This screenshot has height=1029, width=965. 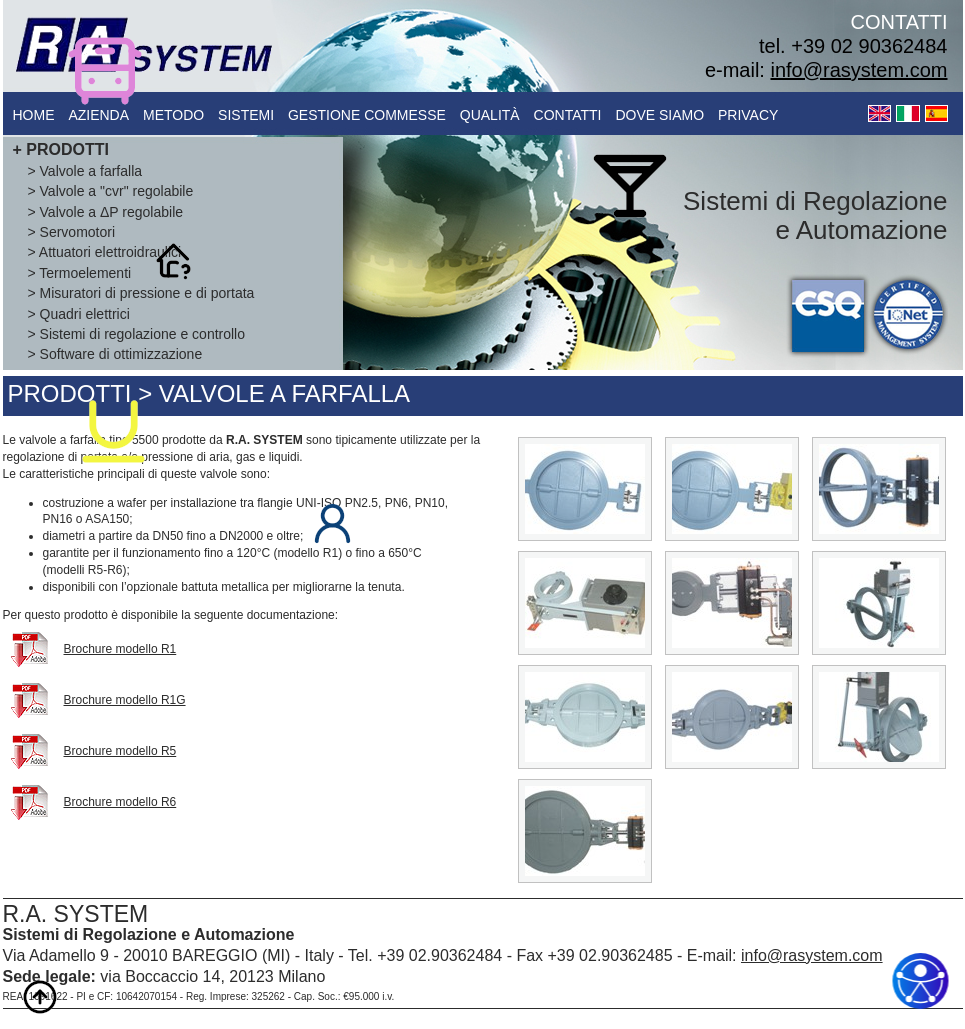 I want to click on get help or FAQ about home settings, so click(x=173, y=260).